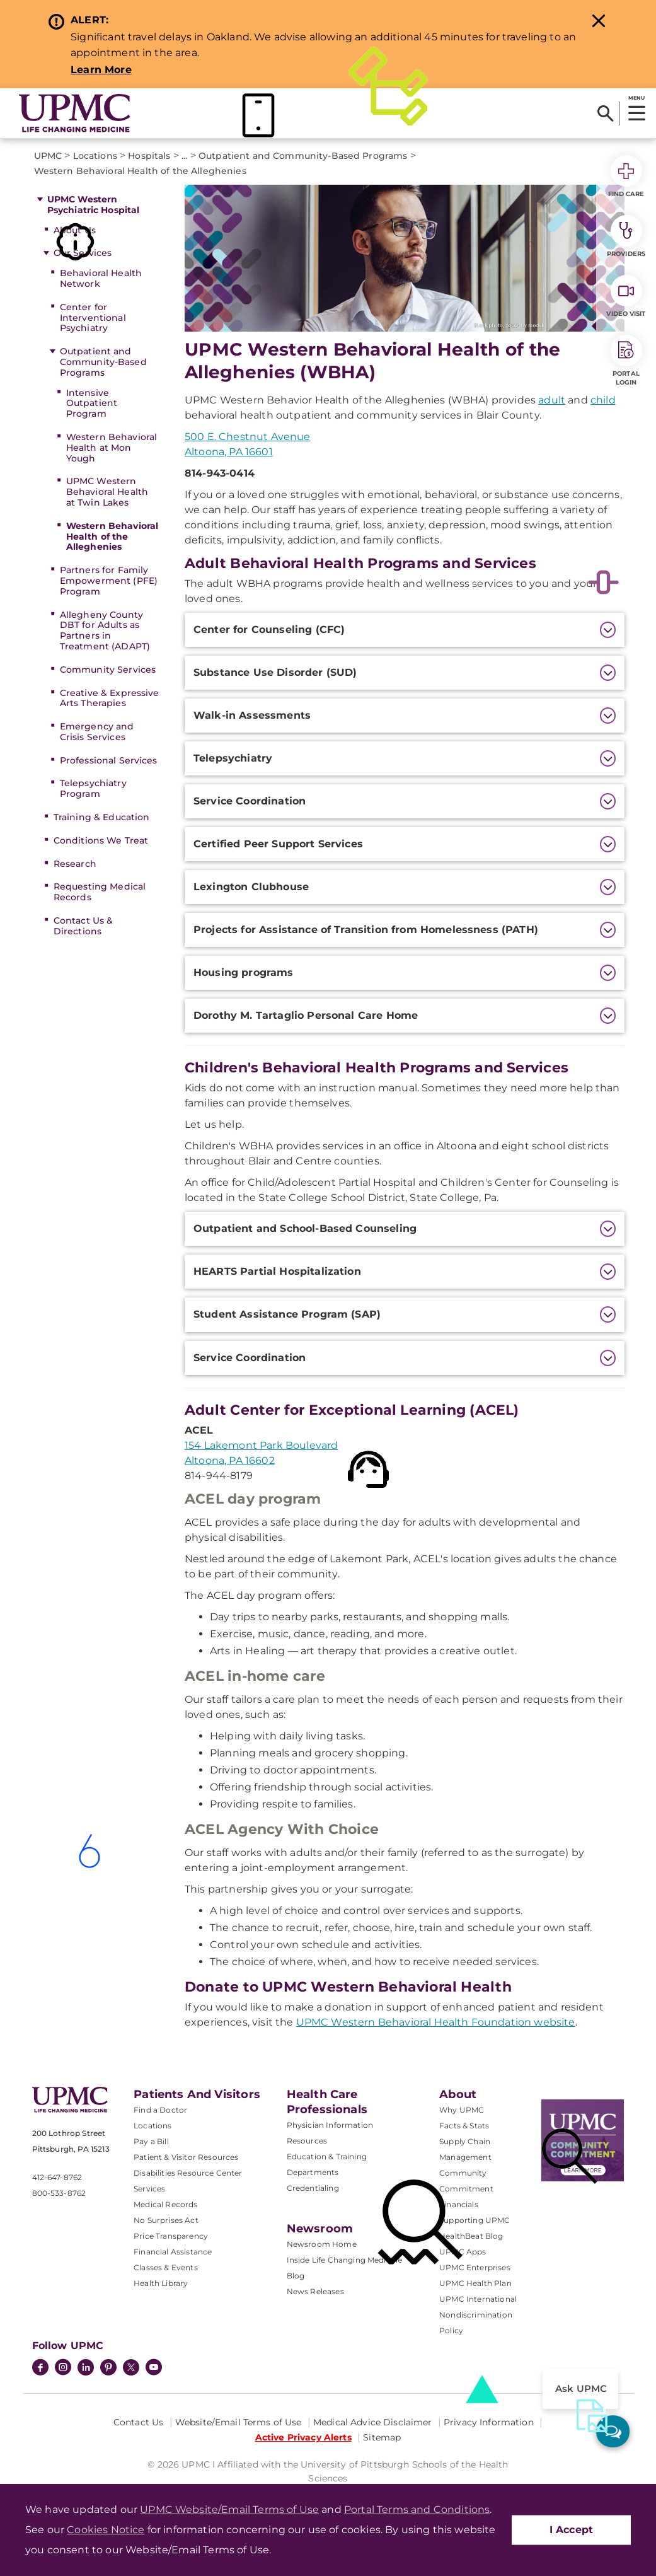 This screenshot has width=656, height=2576. Describe the element at coordinates (89, 1851) in the screenshot. I see `indicates the number six in a list or sequence` at that location.